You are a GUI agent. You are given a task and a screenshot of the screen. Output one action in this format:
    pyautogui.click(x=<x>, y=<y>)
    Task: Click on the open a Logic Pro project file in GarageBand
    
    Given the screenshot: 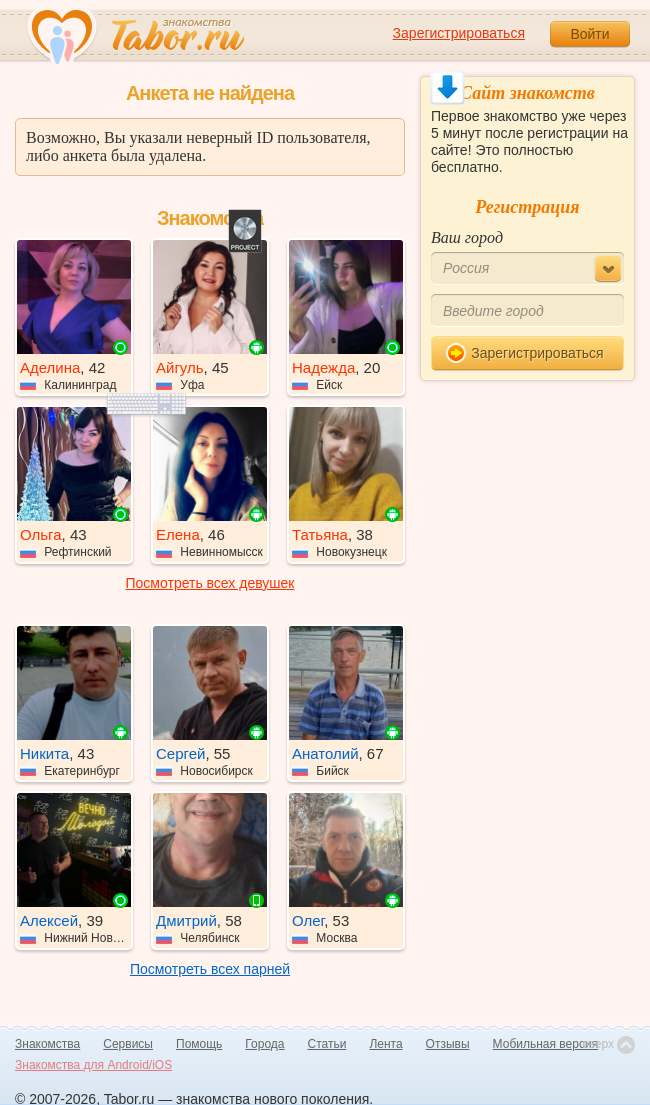 What is the action you would take?
    pyautogui.click(x=245, y=232)
    